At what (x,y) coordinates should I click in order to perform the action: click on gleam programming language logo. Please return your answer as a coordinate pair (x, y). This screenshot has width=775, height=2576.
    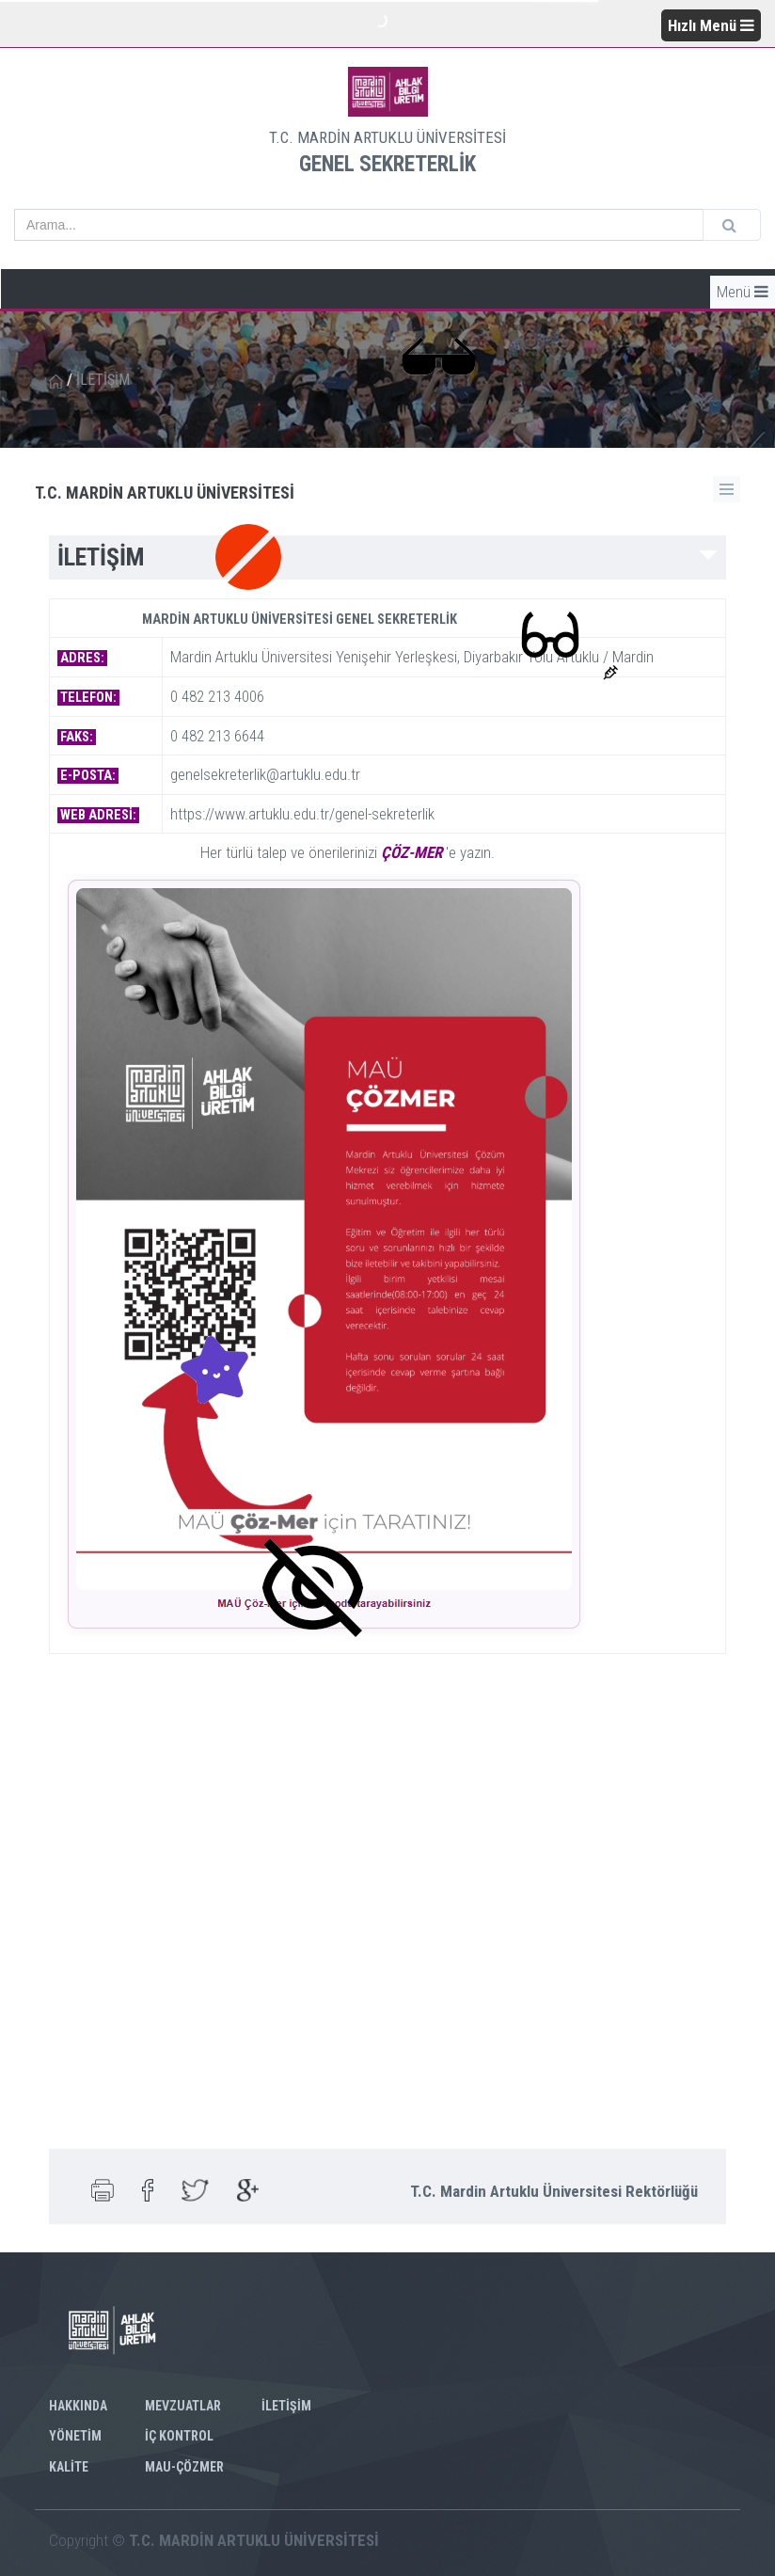
    Looking at the image, I should click on (214, 1370).